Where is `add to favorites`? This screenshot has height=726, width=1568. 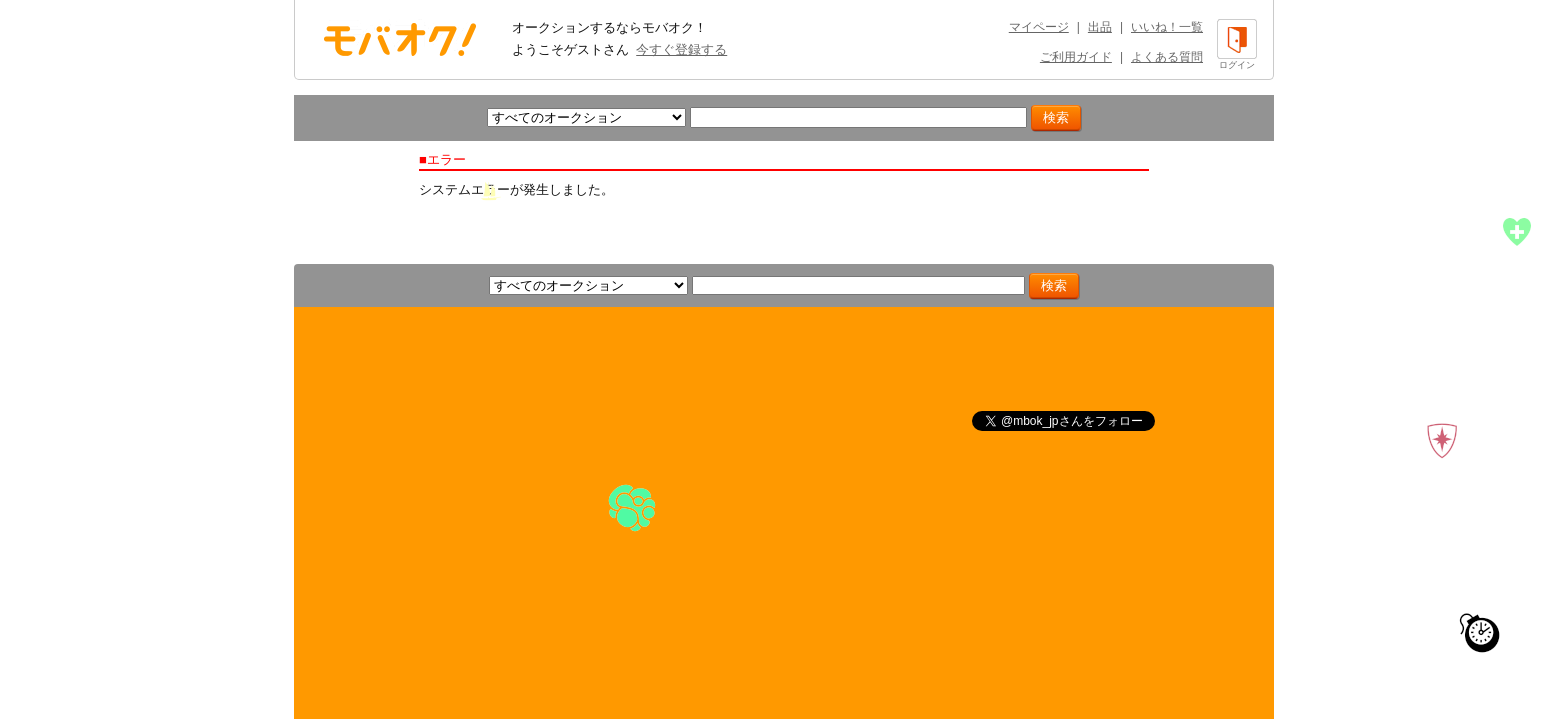 add to favorites is located at coordinates (1517, 232).